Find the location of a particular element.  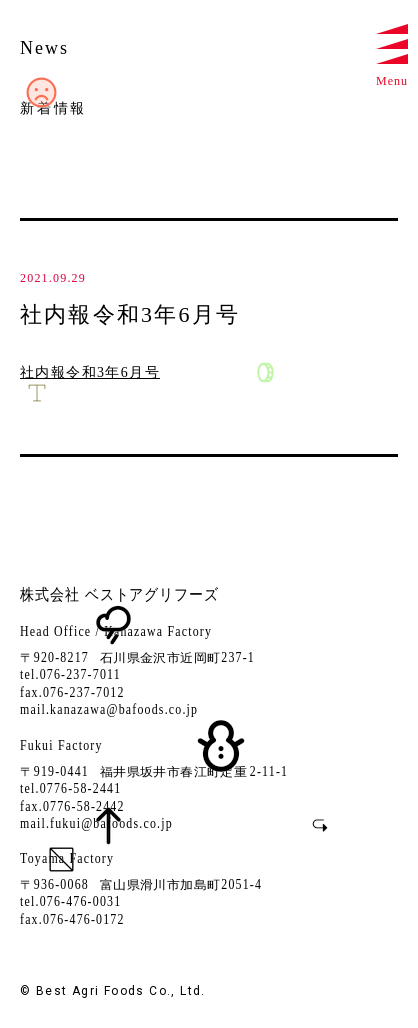

indicates north direction on a map or compass is located at coordinates (108, 825).